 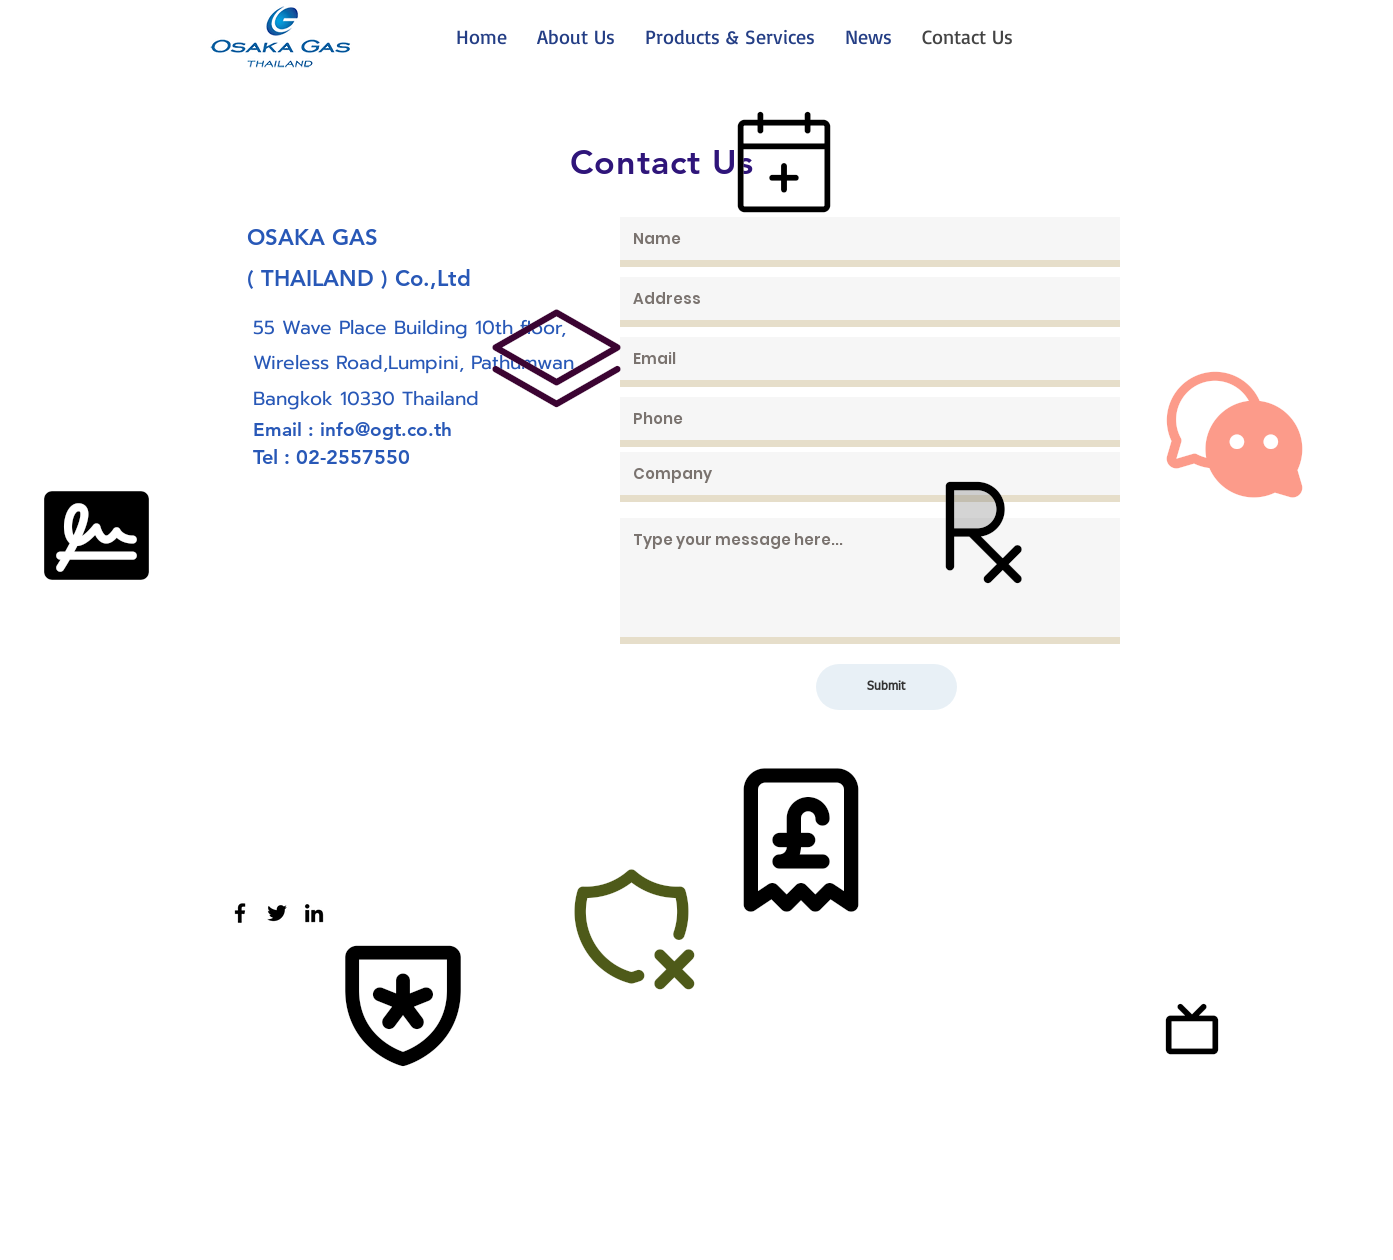 I want to click on view prescription details, so click(x=979, y=532).